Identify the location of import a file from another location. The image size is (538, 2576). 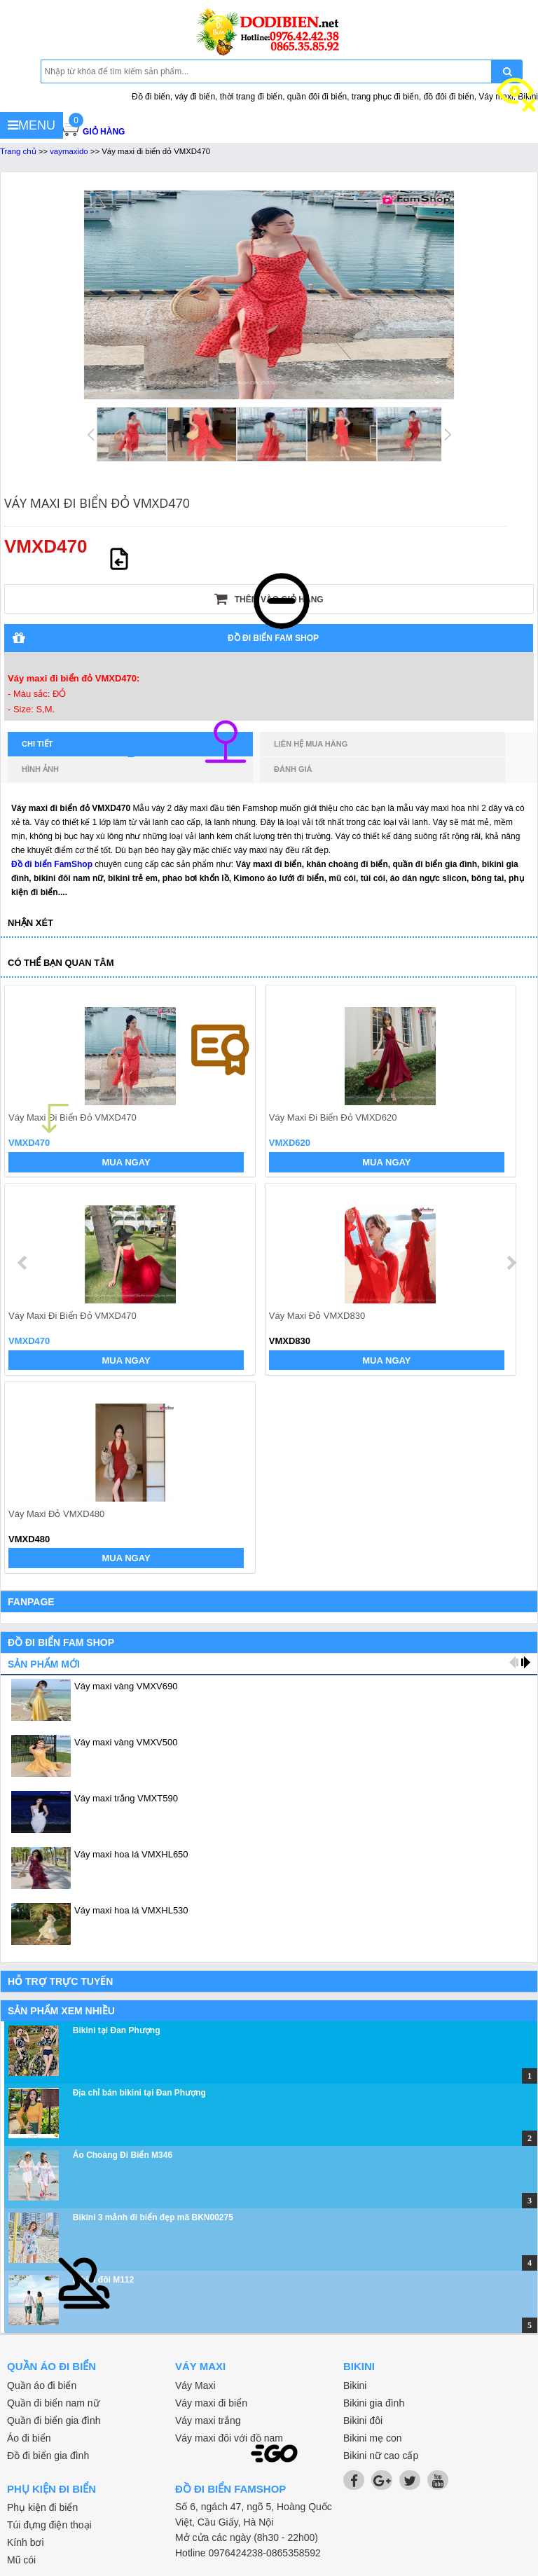
(119, 559).